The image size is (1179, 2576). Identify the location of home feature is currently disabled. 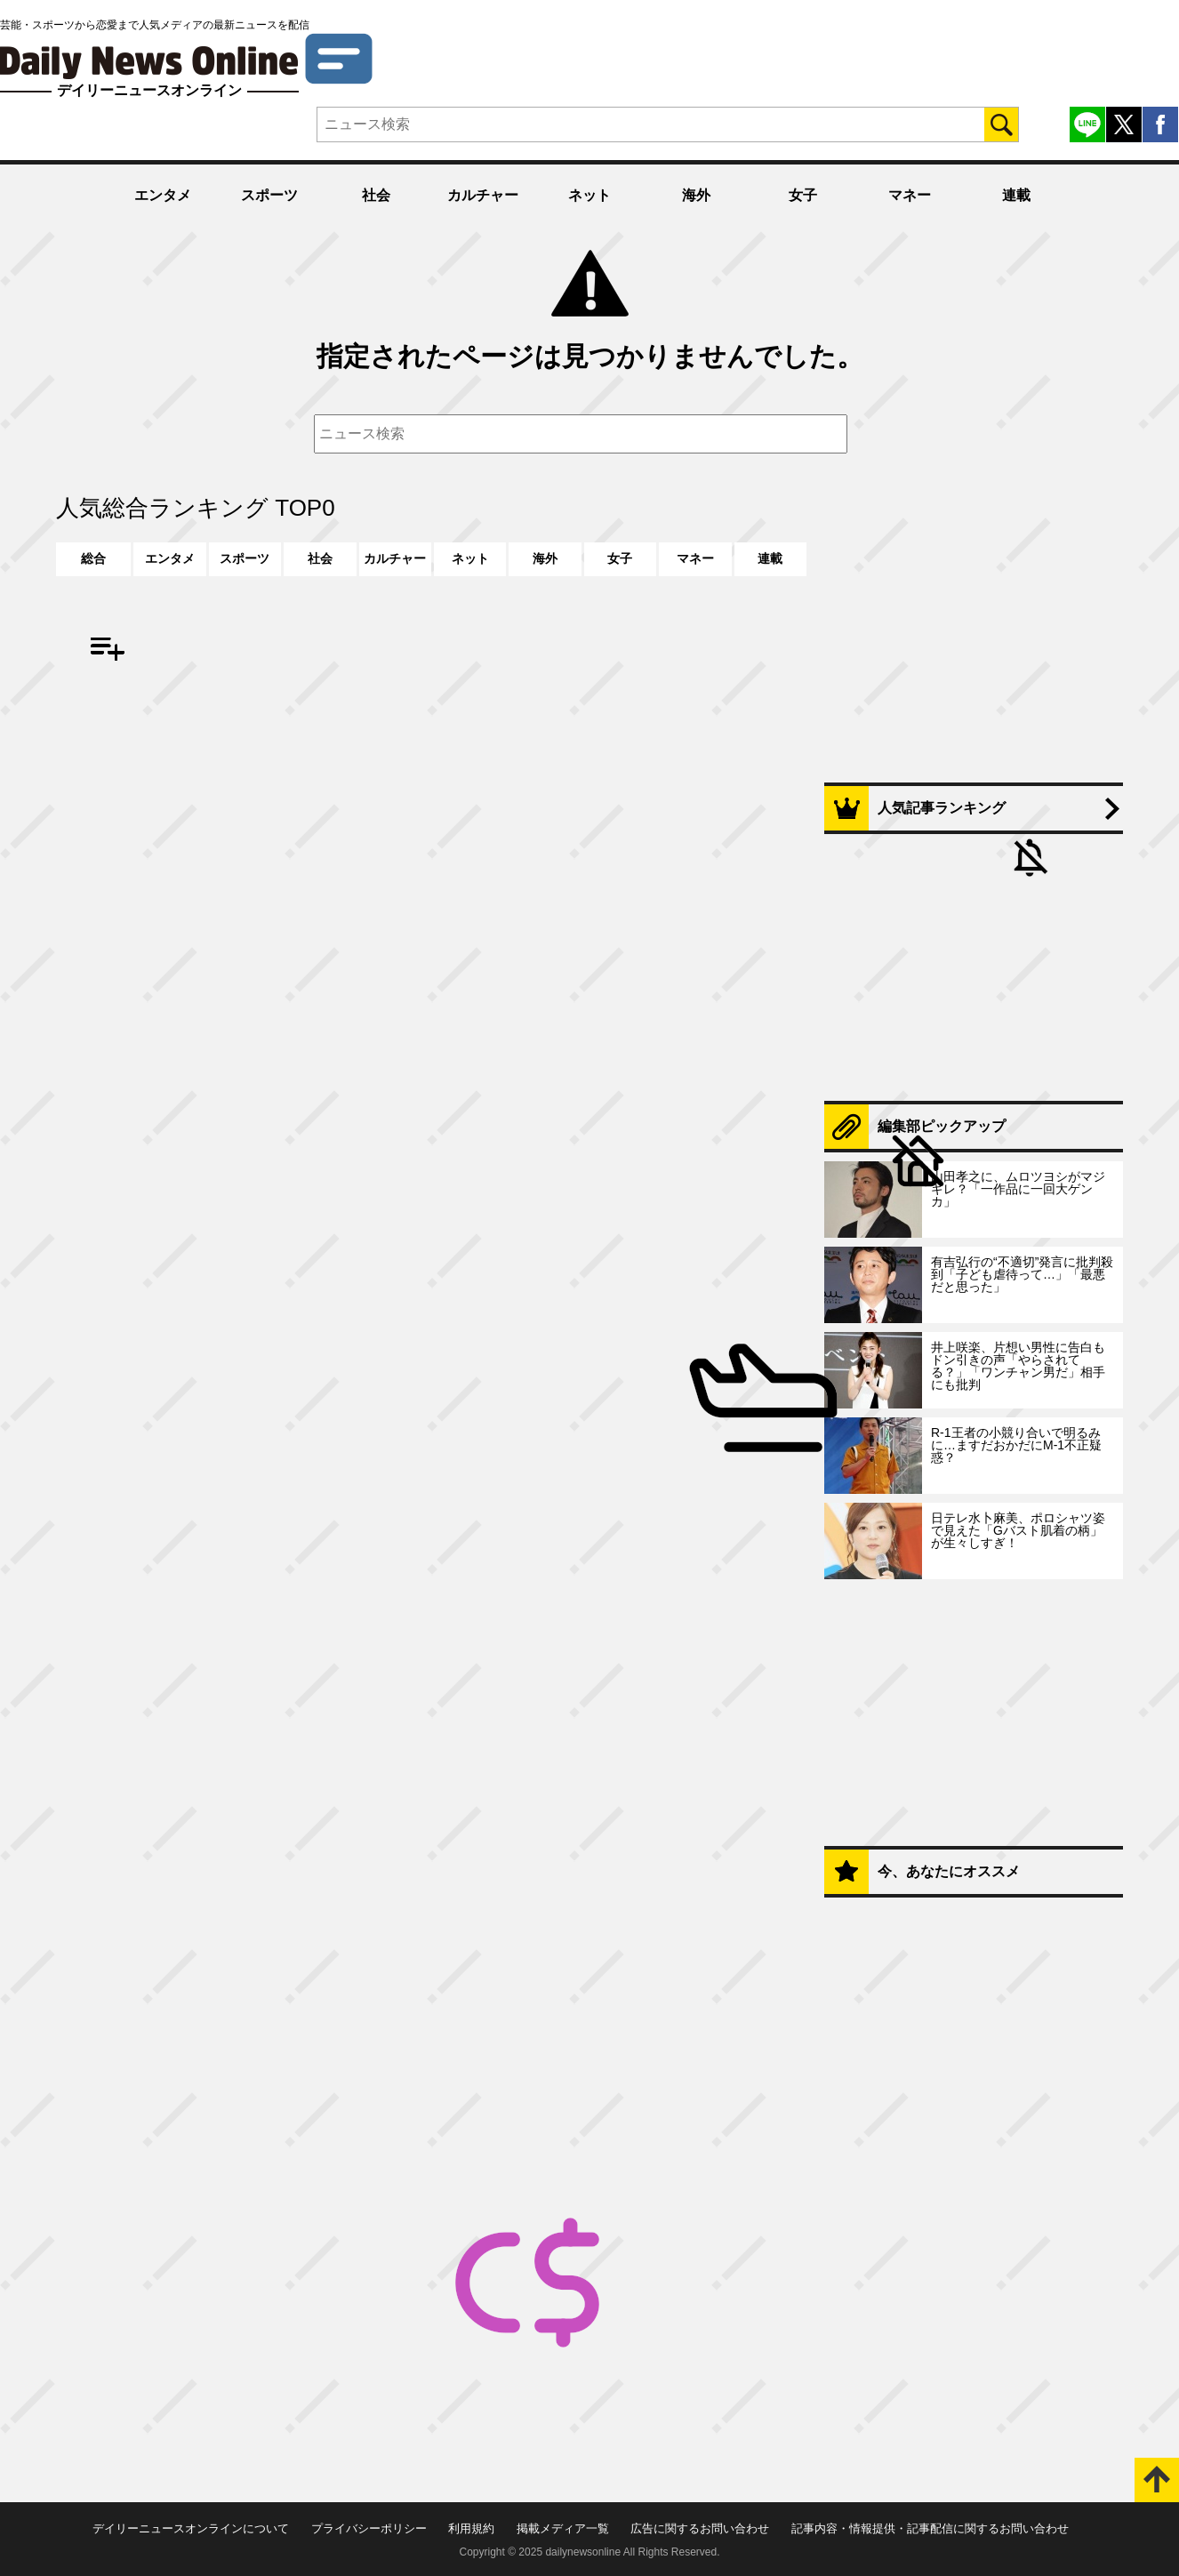
(918, 1160).